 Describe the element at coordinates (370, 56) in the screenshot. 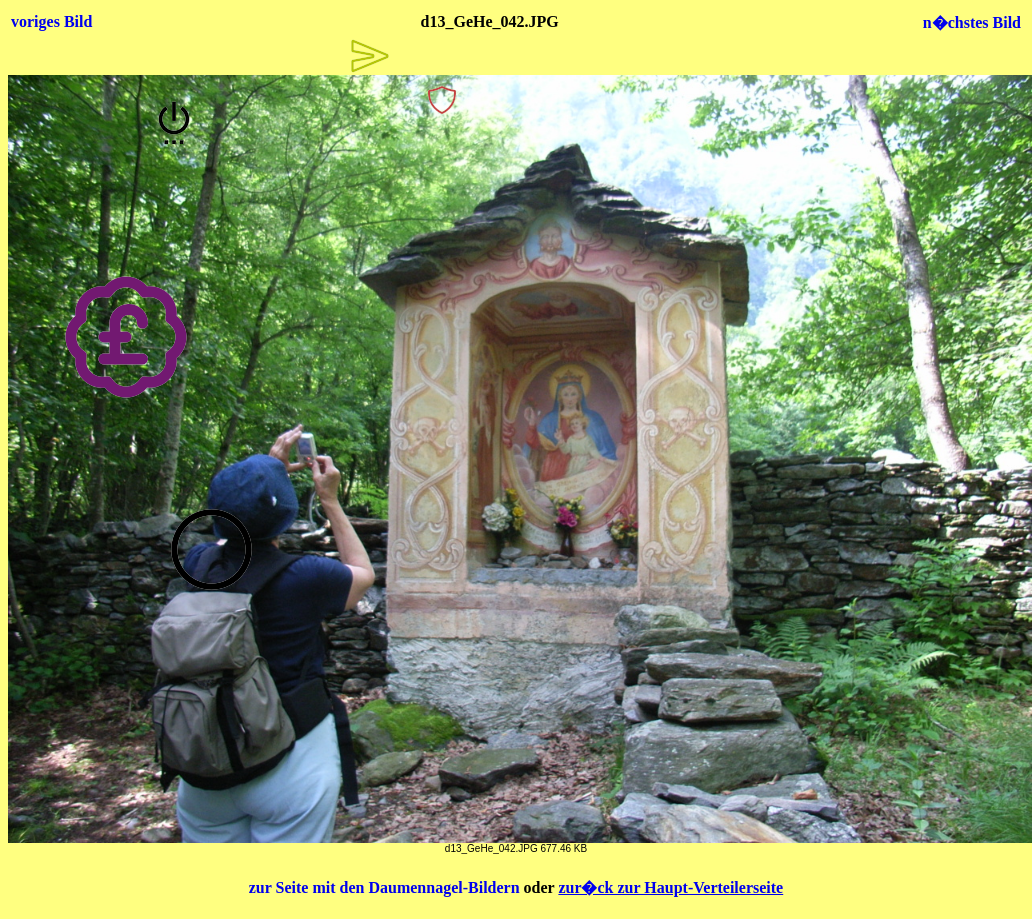

I see `send a message or email` at that location.